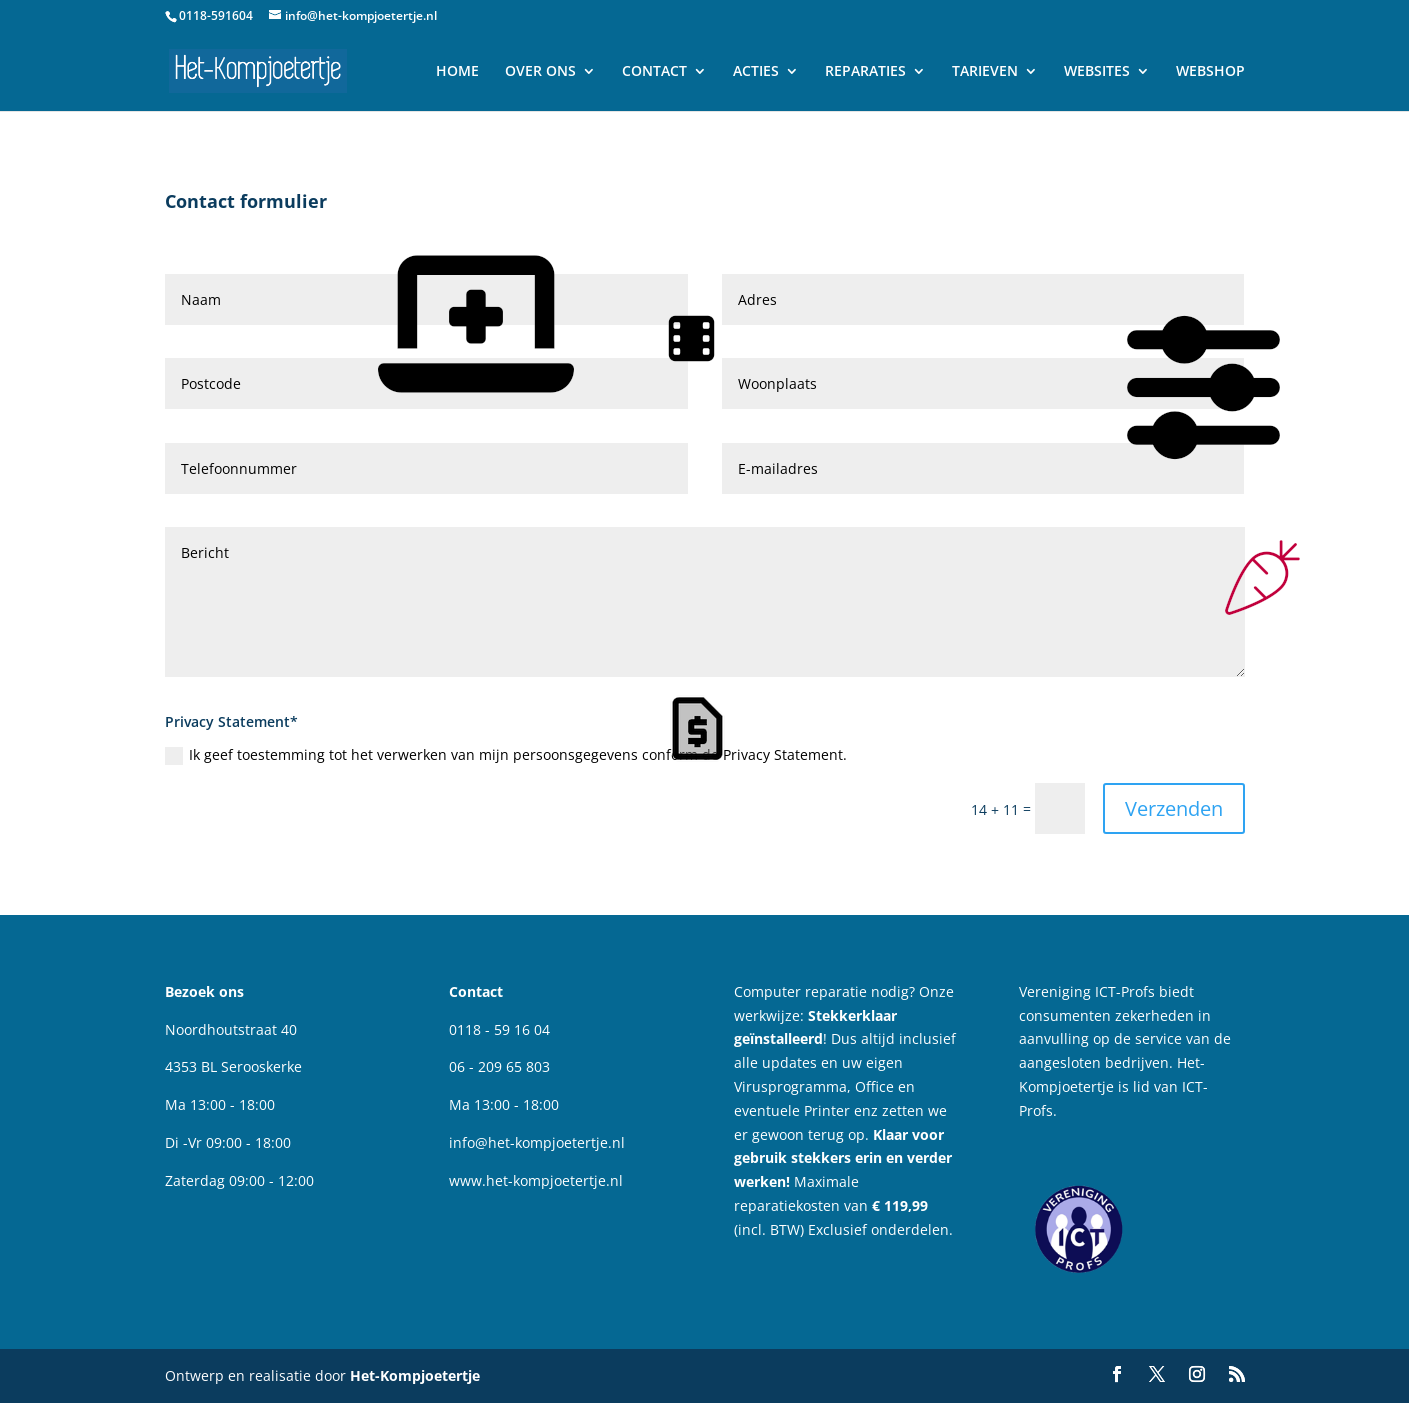 The height and width of the screenshot is (1403, 1409). I want to click on access telemedicine or virtual healthcare services, so click(476, 324).